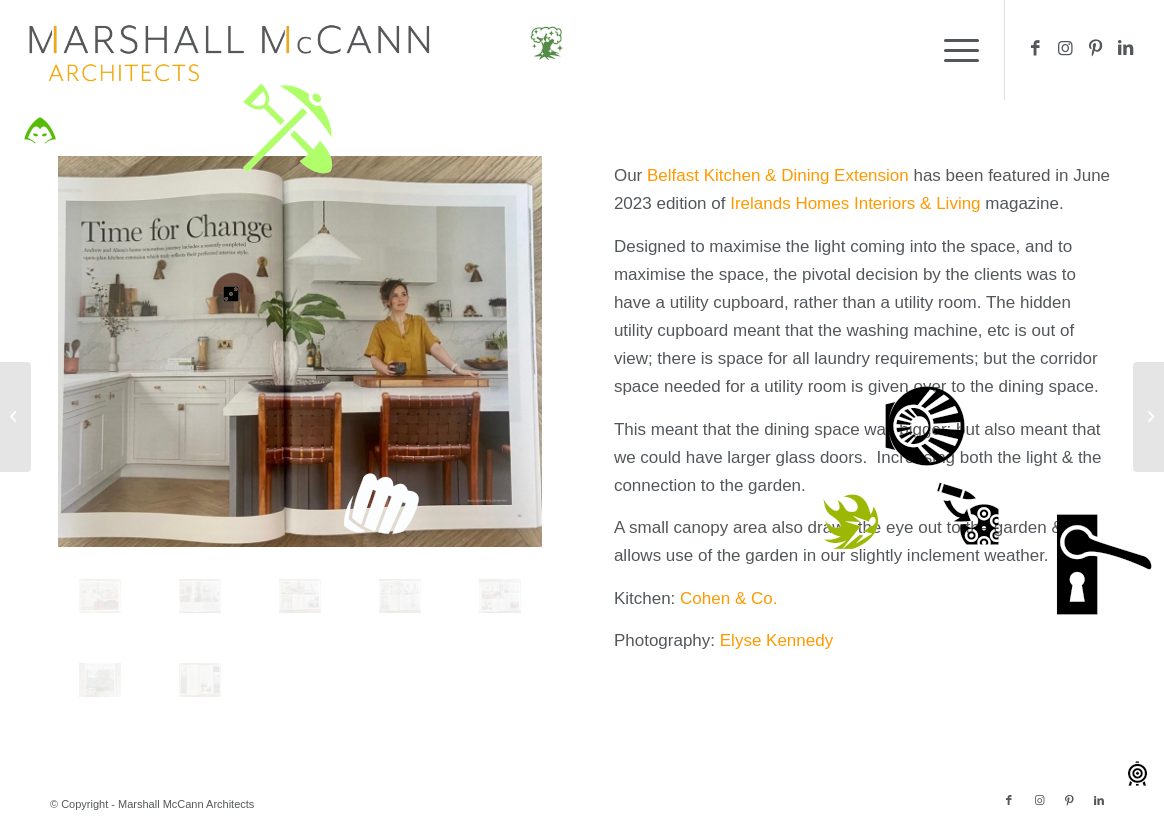  Describe the element at coordinates (925, 426) in the screenshot. I see `toggle flashlight on/off` at that location.